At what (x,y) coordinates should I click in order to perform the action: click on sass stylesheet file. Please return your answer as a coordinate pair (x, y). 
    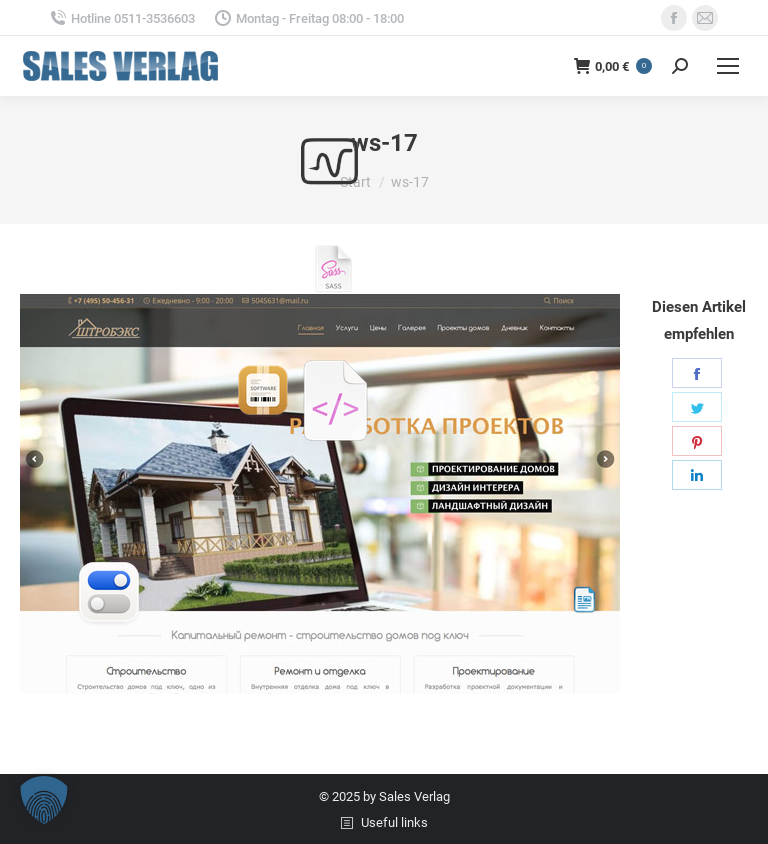
    Looking at the image, I should click on (333, 269).